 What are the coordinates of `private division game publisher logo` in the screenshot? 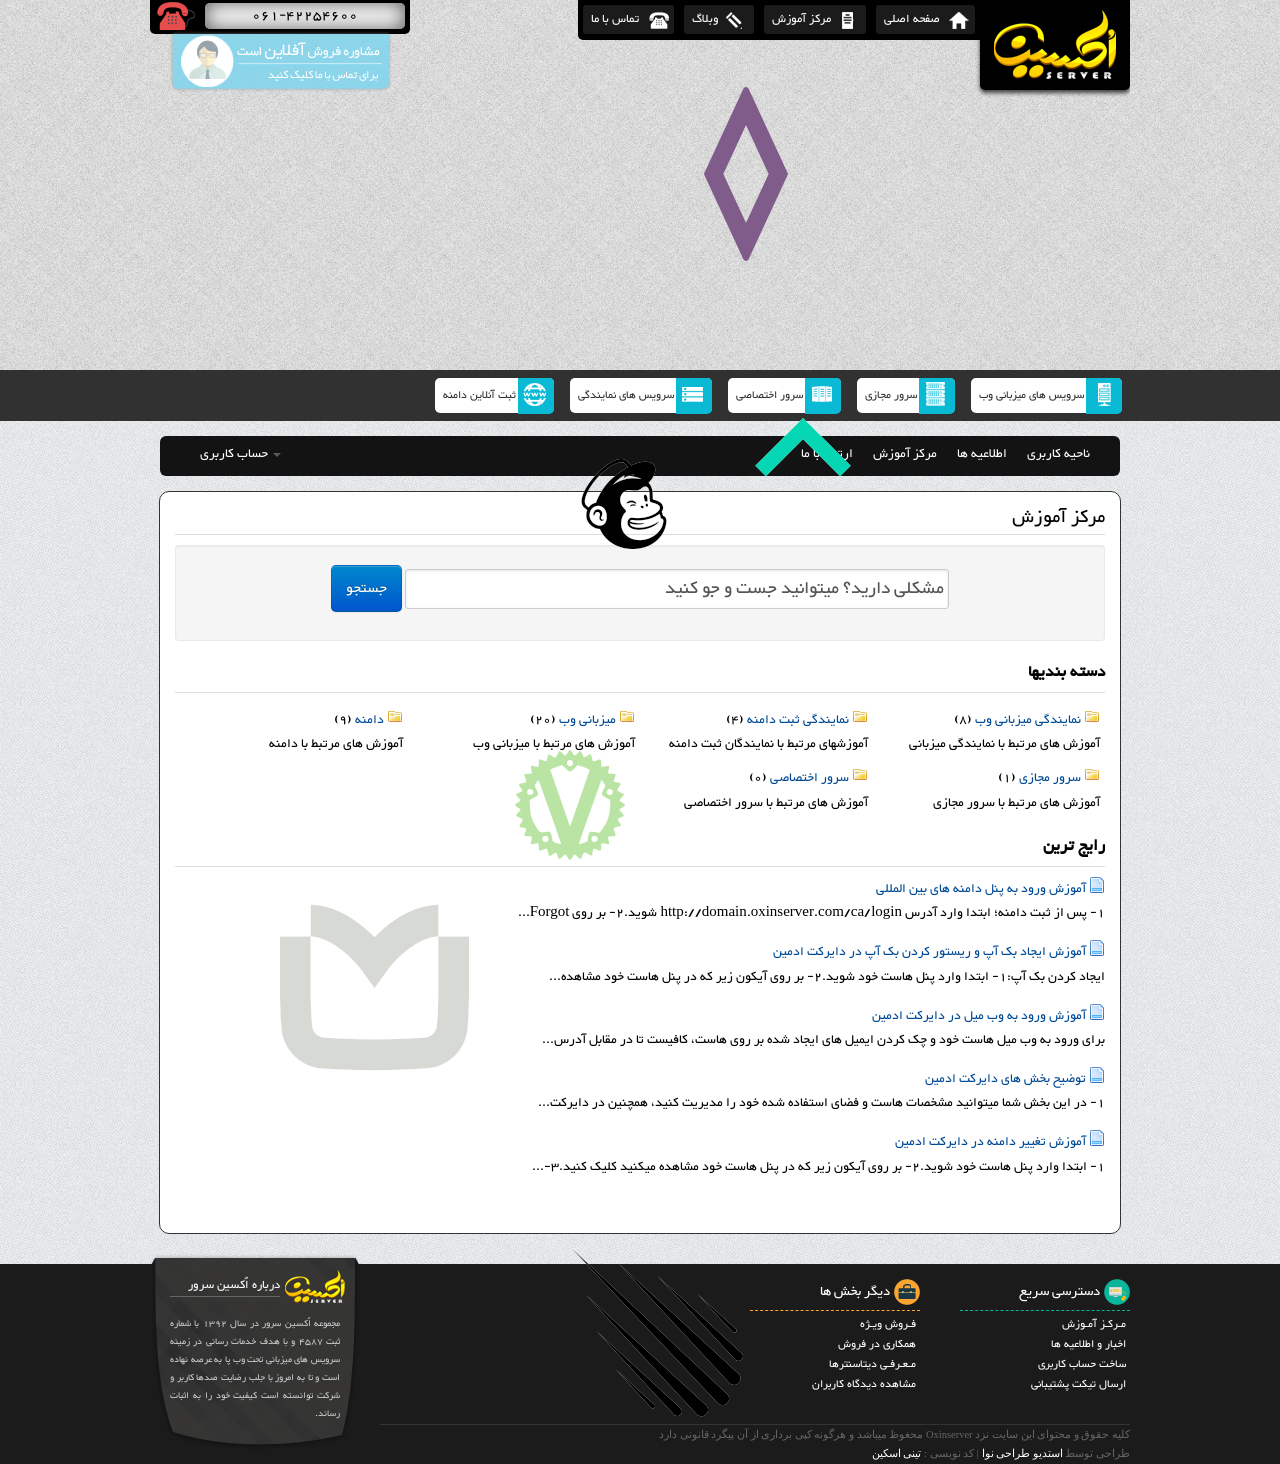 It's located at (746, 174).